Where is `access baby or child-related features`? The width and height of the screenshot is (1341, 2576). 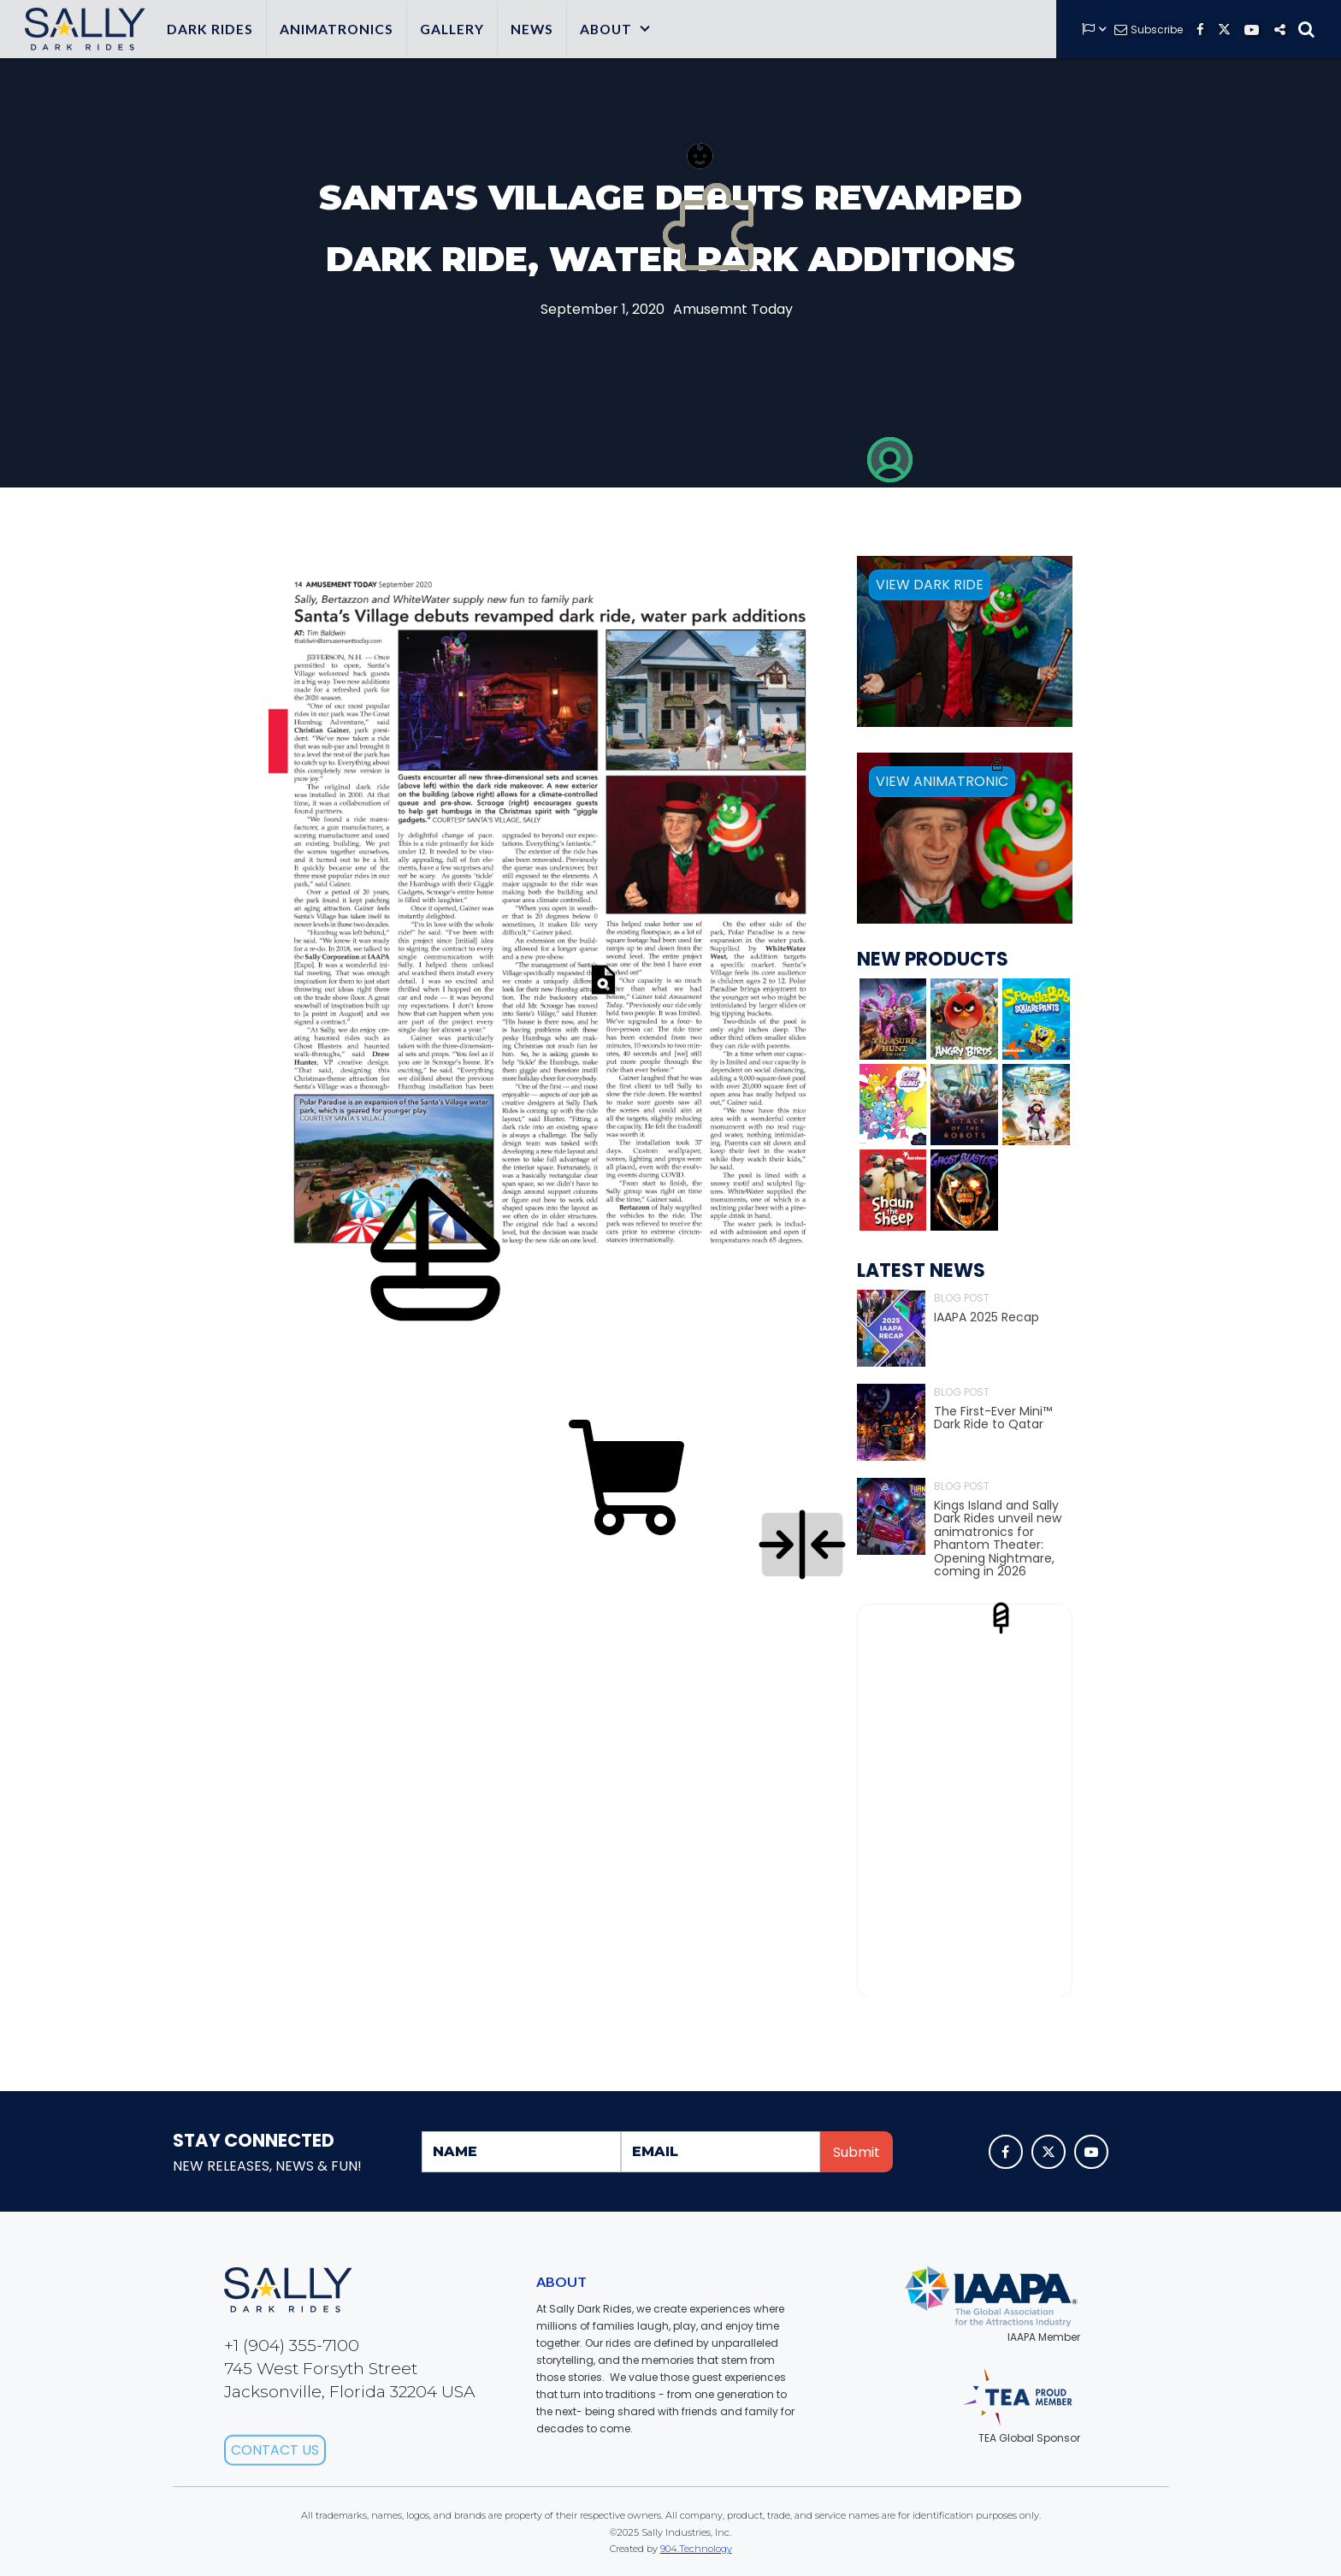 access baby or child-related features is located at coordinates (700, 156).